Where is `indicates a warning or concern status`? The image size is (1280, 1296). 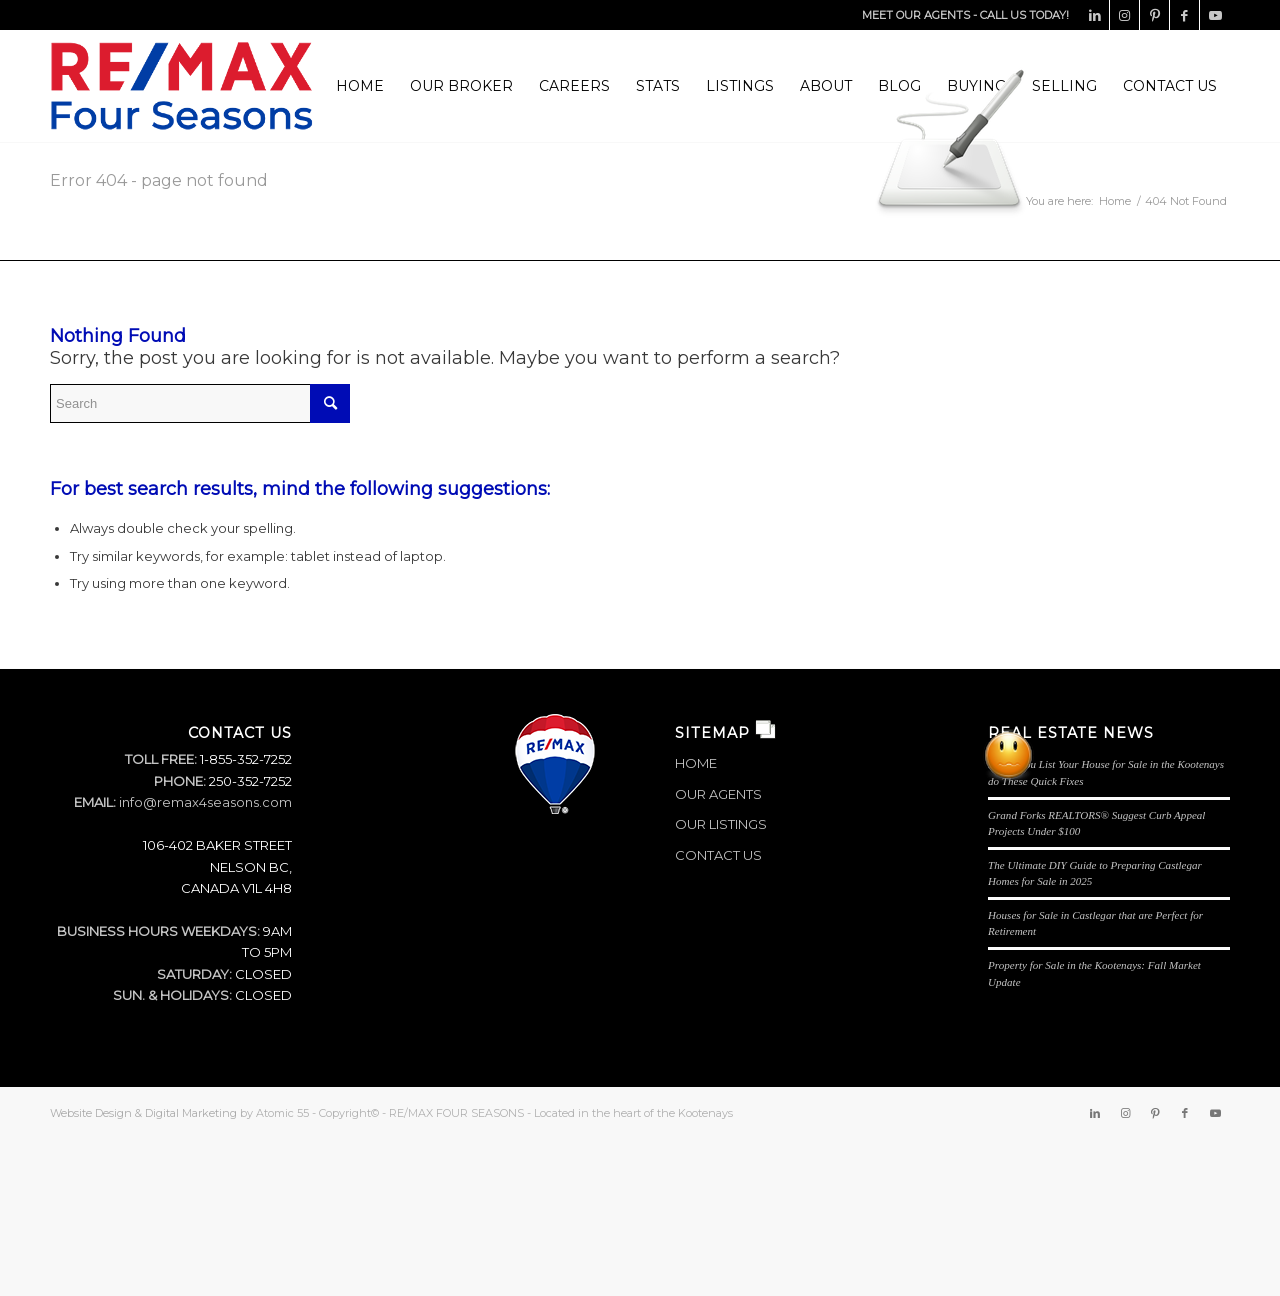
indicates a warning or concern status is located at coordinates (1009, 756).